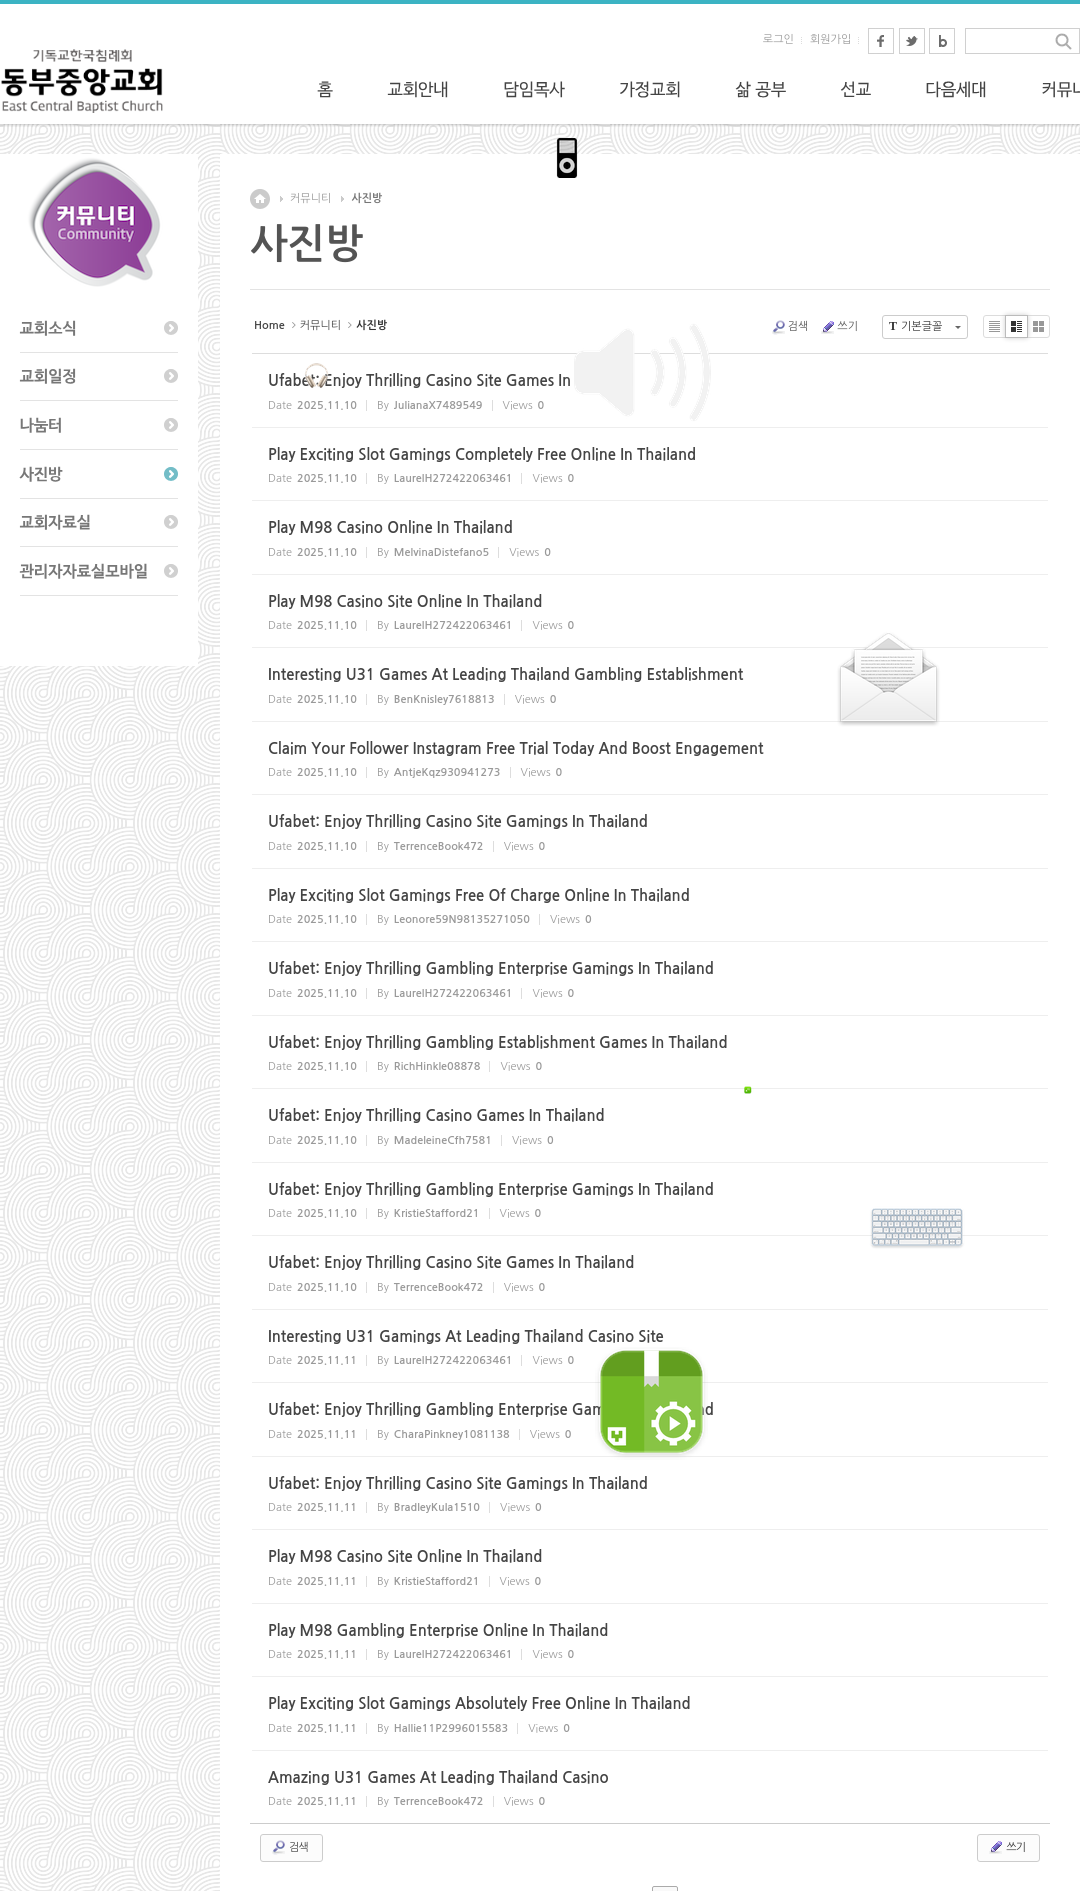 The image size is (1080, 1891). Describe the element at coordinates (700, 1026) in the screenshot. I see `open text-to-speech settings` at that location.